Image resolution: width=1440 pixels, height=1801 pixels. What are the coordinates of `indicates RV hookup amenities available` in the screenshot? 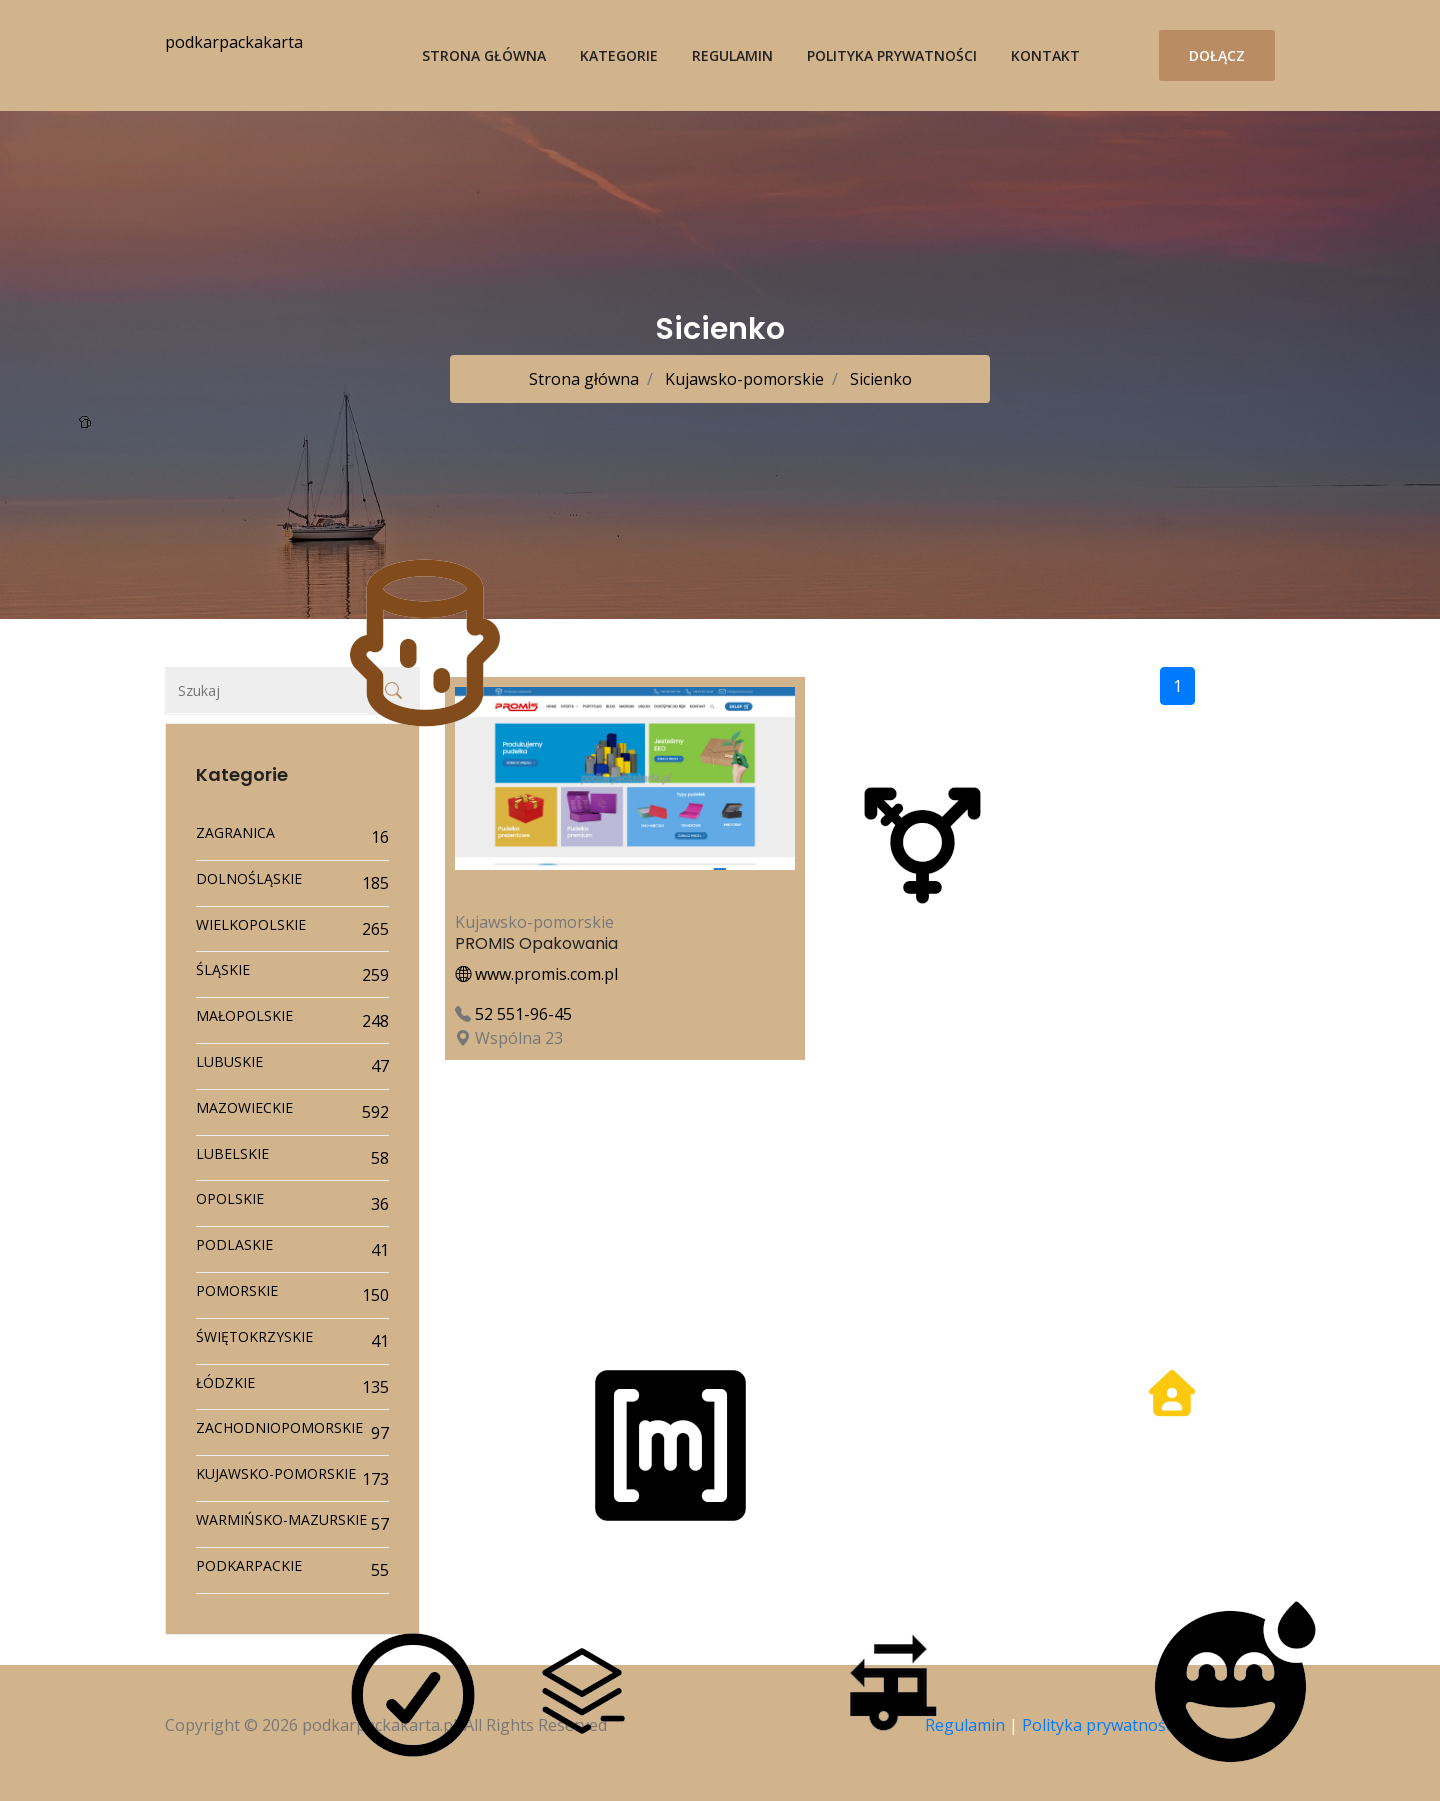 It's located at (888, 1682).